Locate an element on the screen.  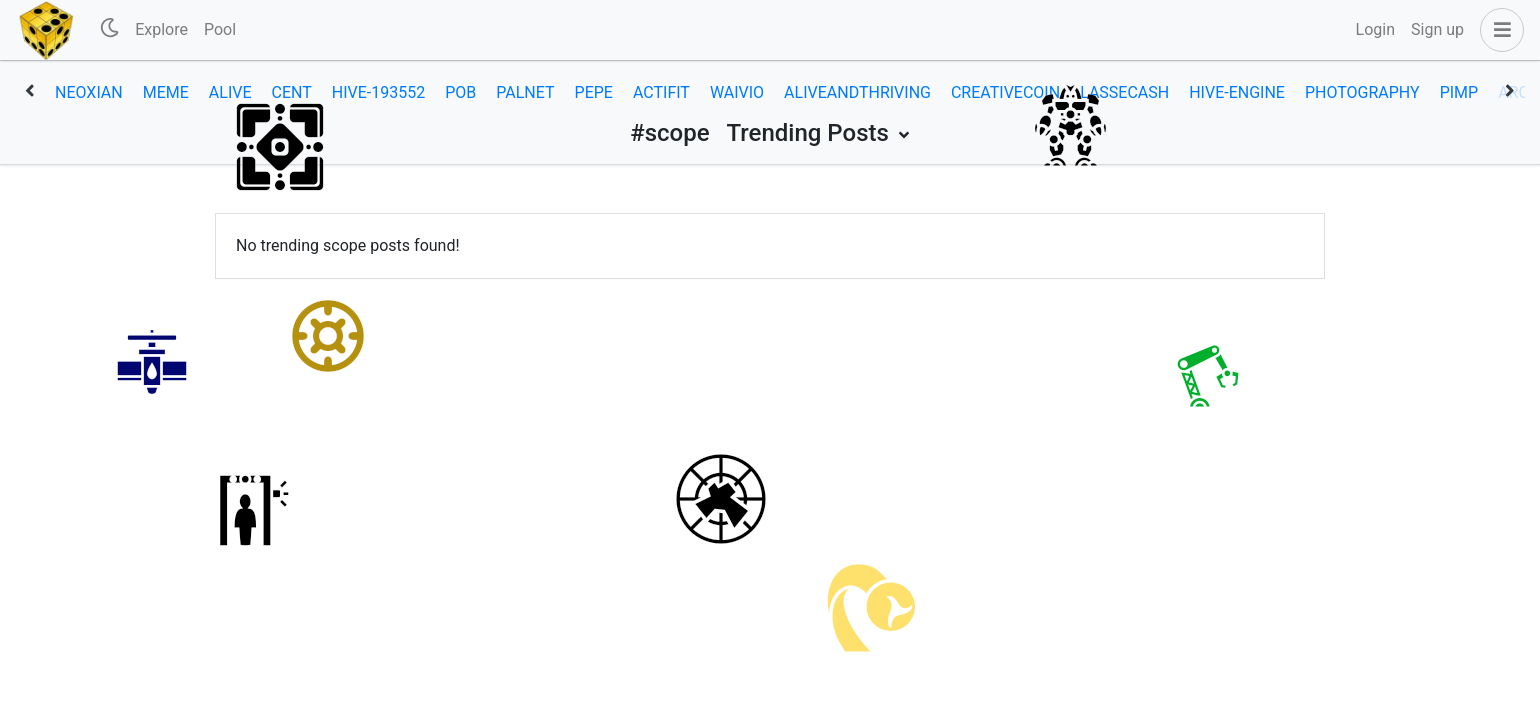
a monster or creature ability indicator is located at coordinates (871, 607).